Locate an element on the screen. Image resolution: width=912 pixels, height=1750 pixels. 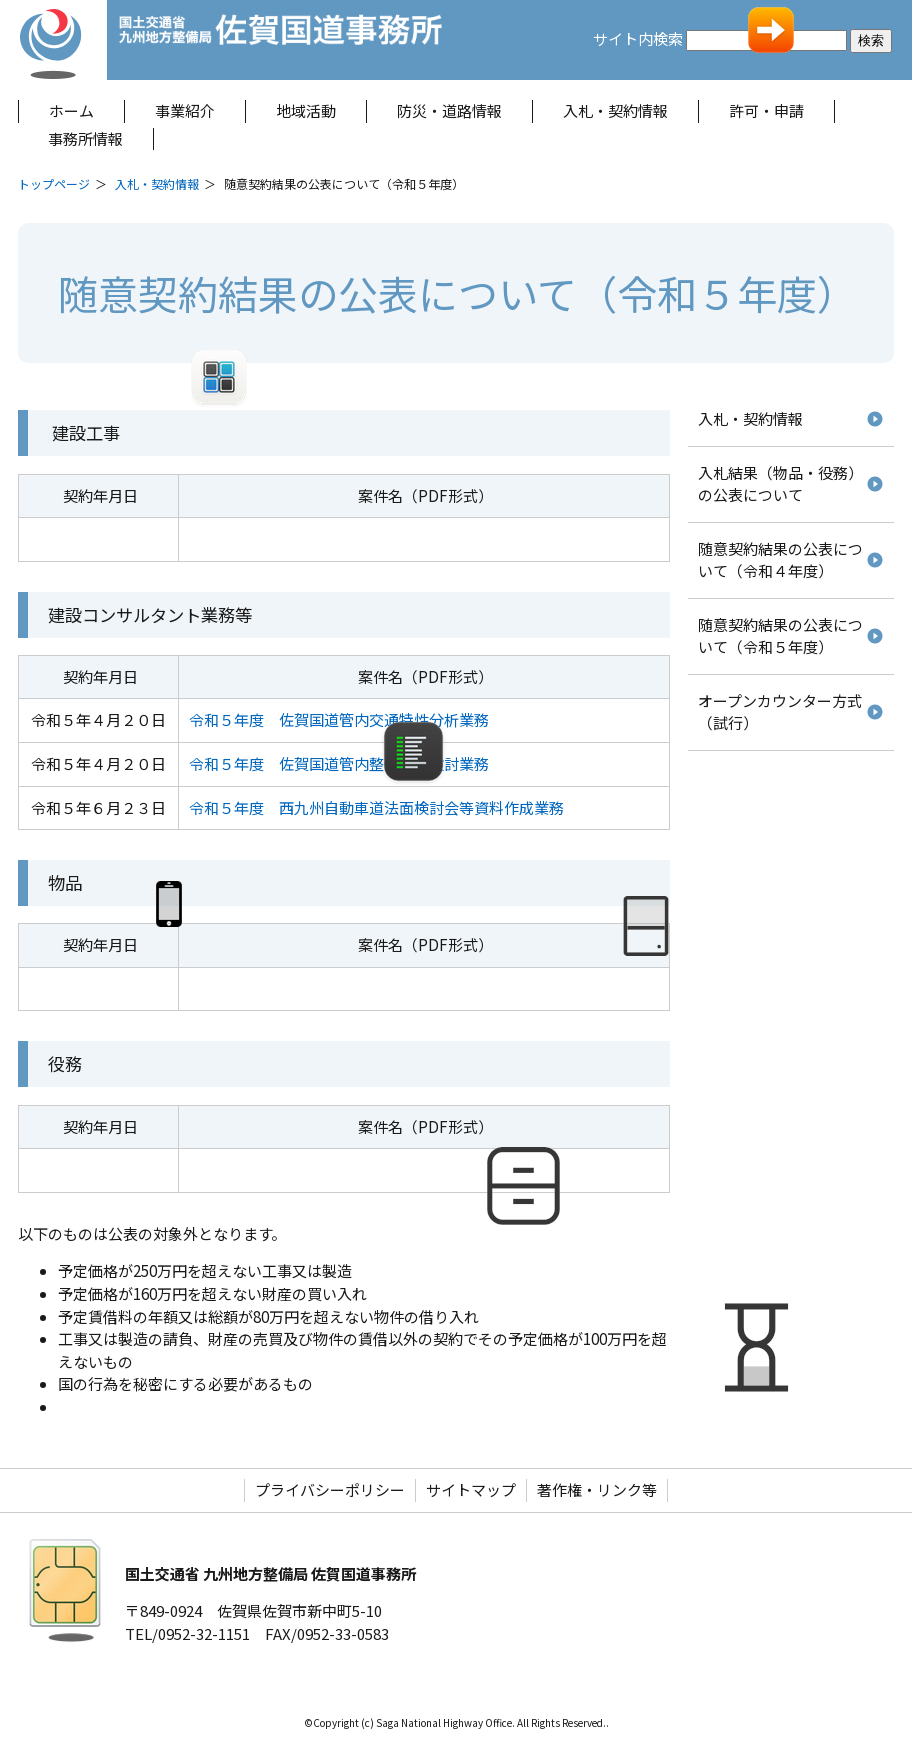
manage SIM card authentication settings is located at coordinates (65, 1583).